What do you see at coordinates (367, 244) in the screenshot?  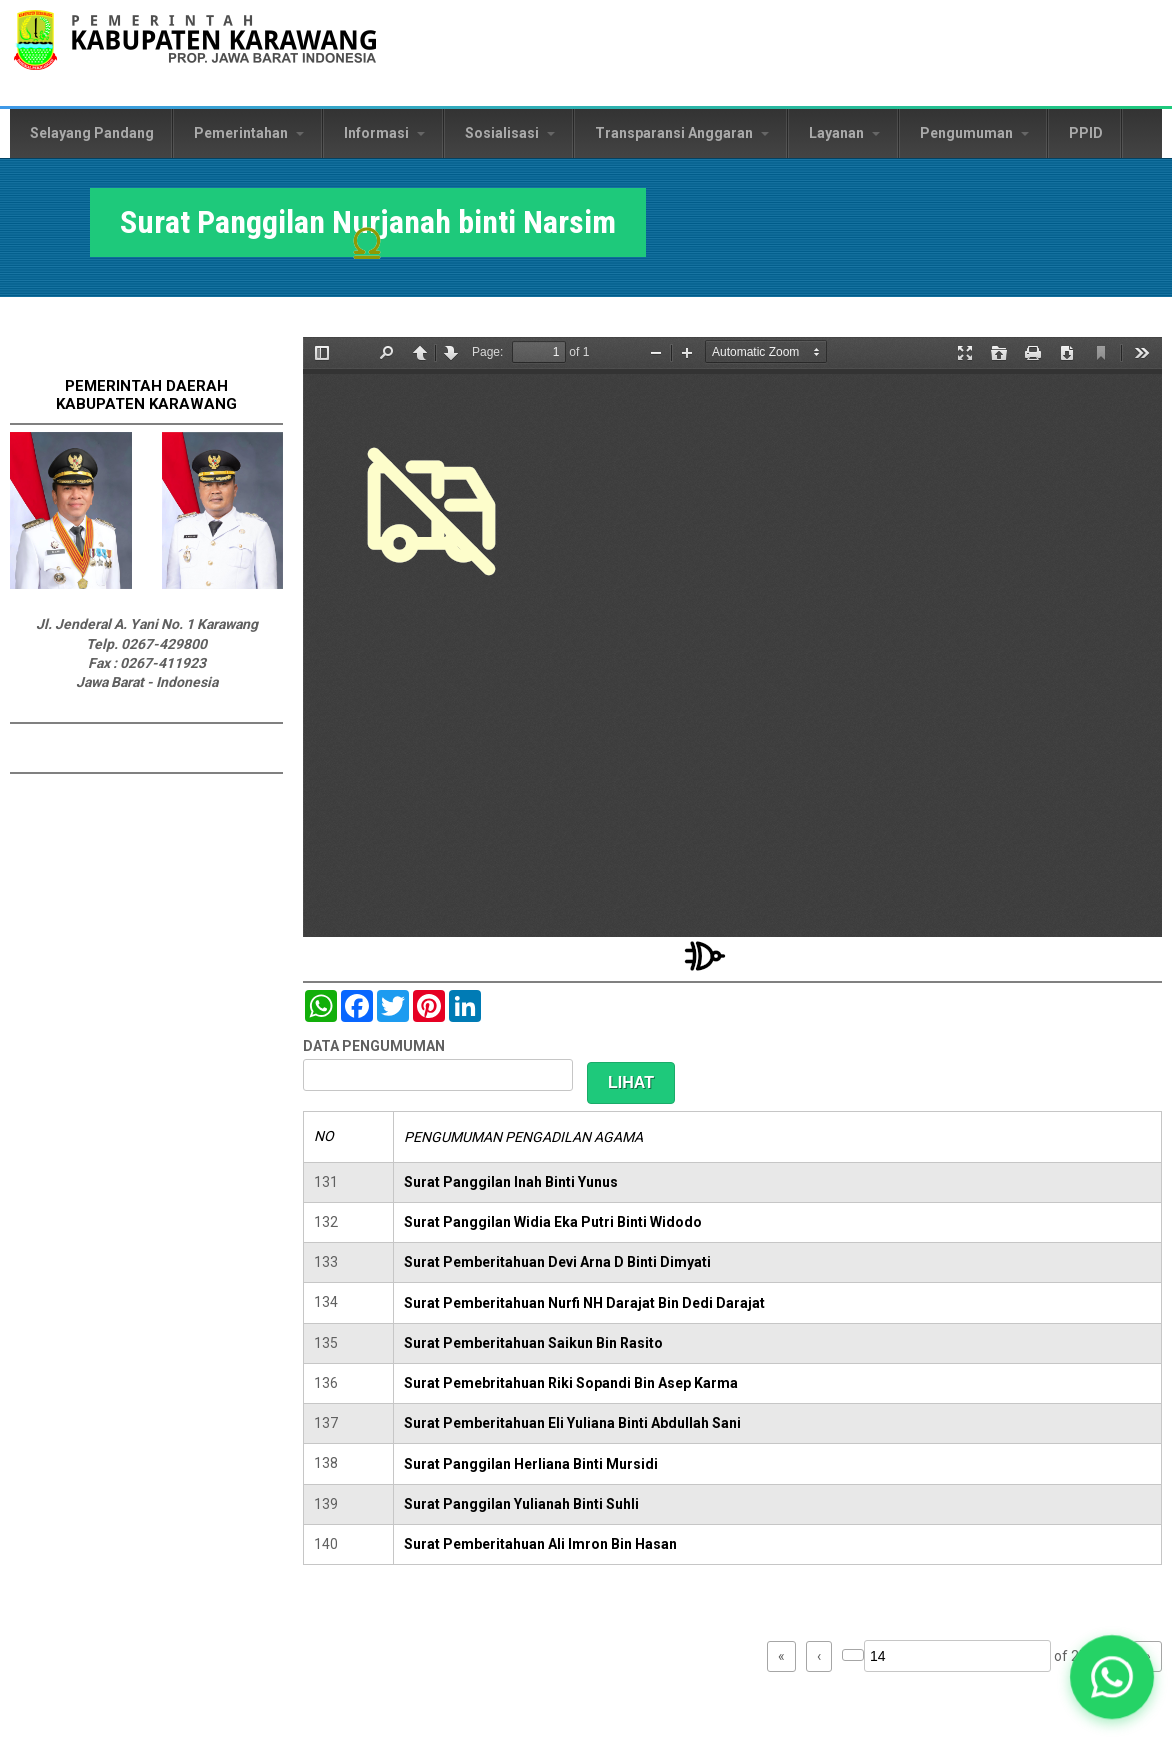 I see `libra zodiac sign symbol` at bounding box center [367, 244].